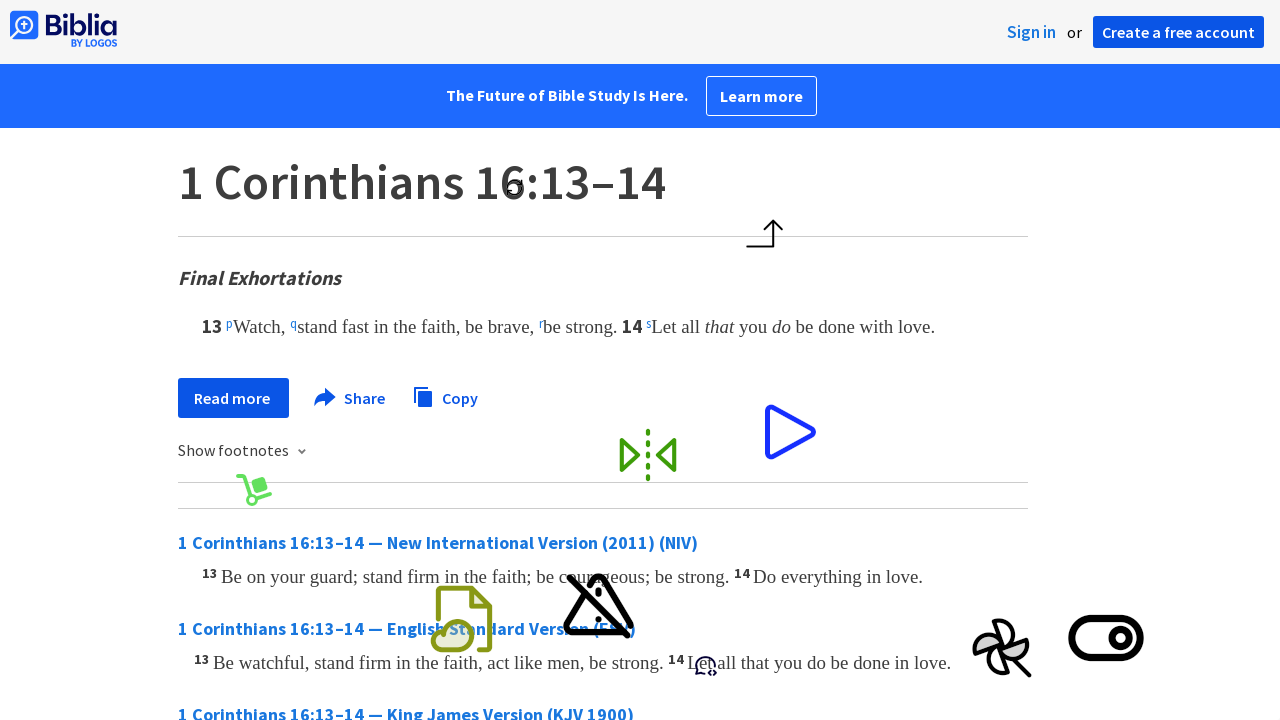 Image resolution: width=1280 pixels, height=720 pixels. What do you see at coordinates (514, 187) in the screenshot?
I see `refresh or reload content` at bounding box center [514, 187].